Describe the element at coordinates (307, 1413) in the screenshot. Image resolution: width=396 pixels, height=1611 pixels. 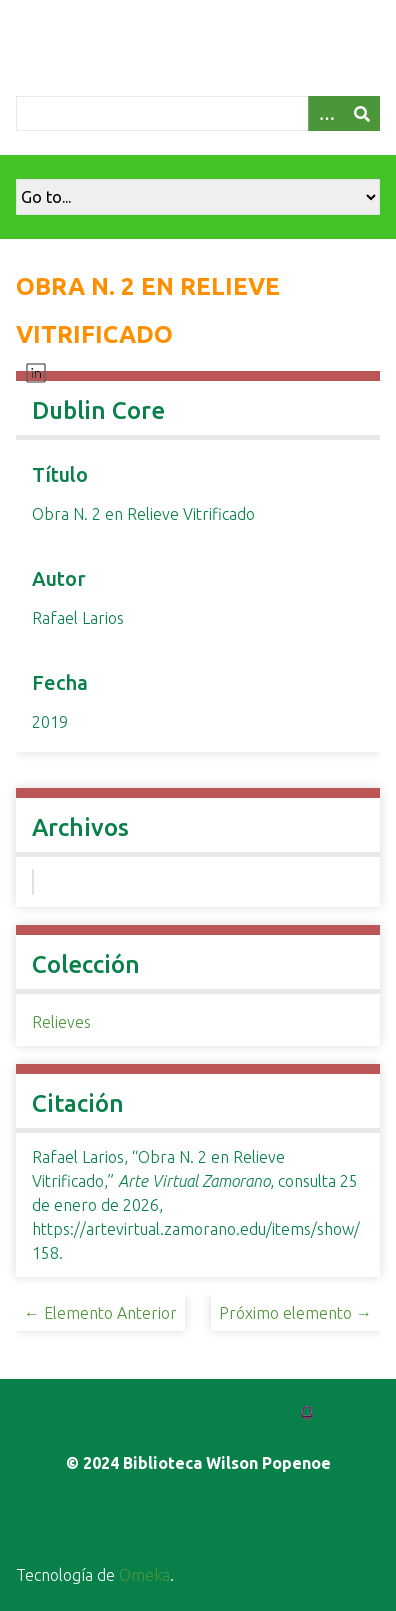
I see `view notifications` at that location.